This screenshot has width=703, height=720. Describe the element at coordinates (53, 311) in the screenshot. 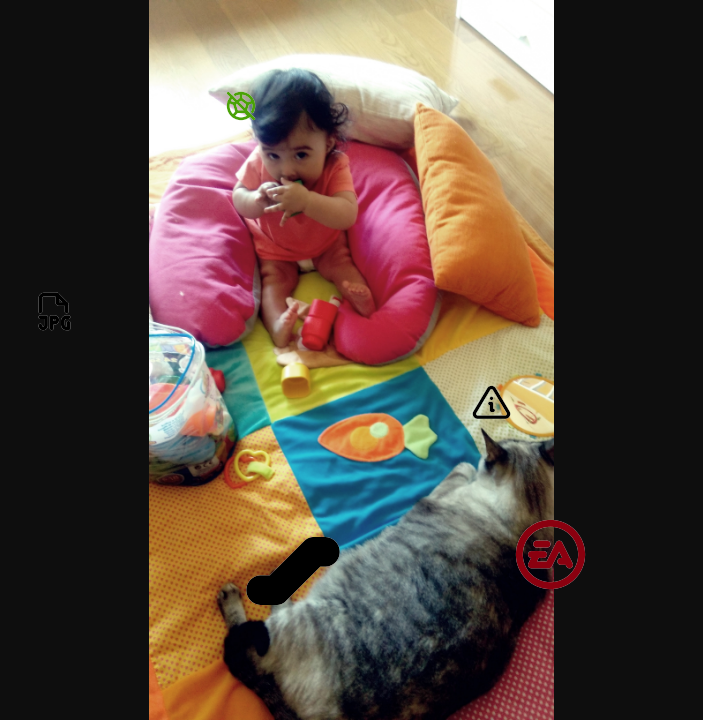

I see `indicates a JPG image file type` at that location.